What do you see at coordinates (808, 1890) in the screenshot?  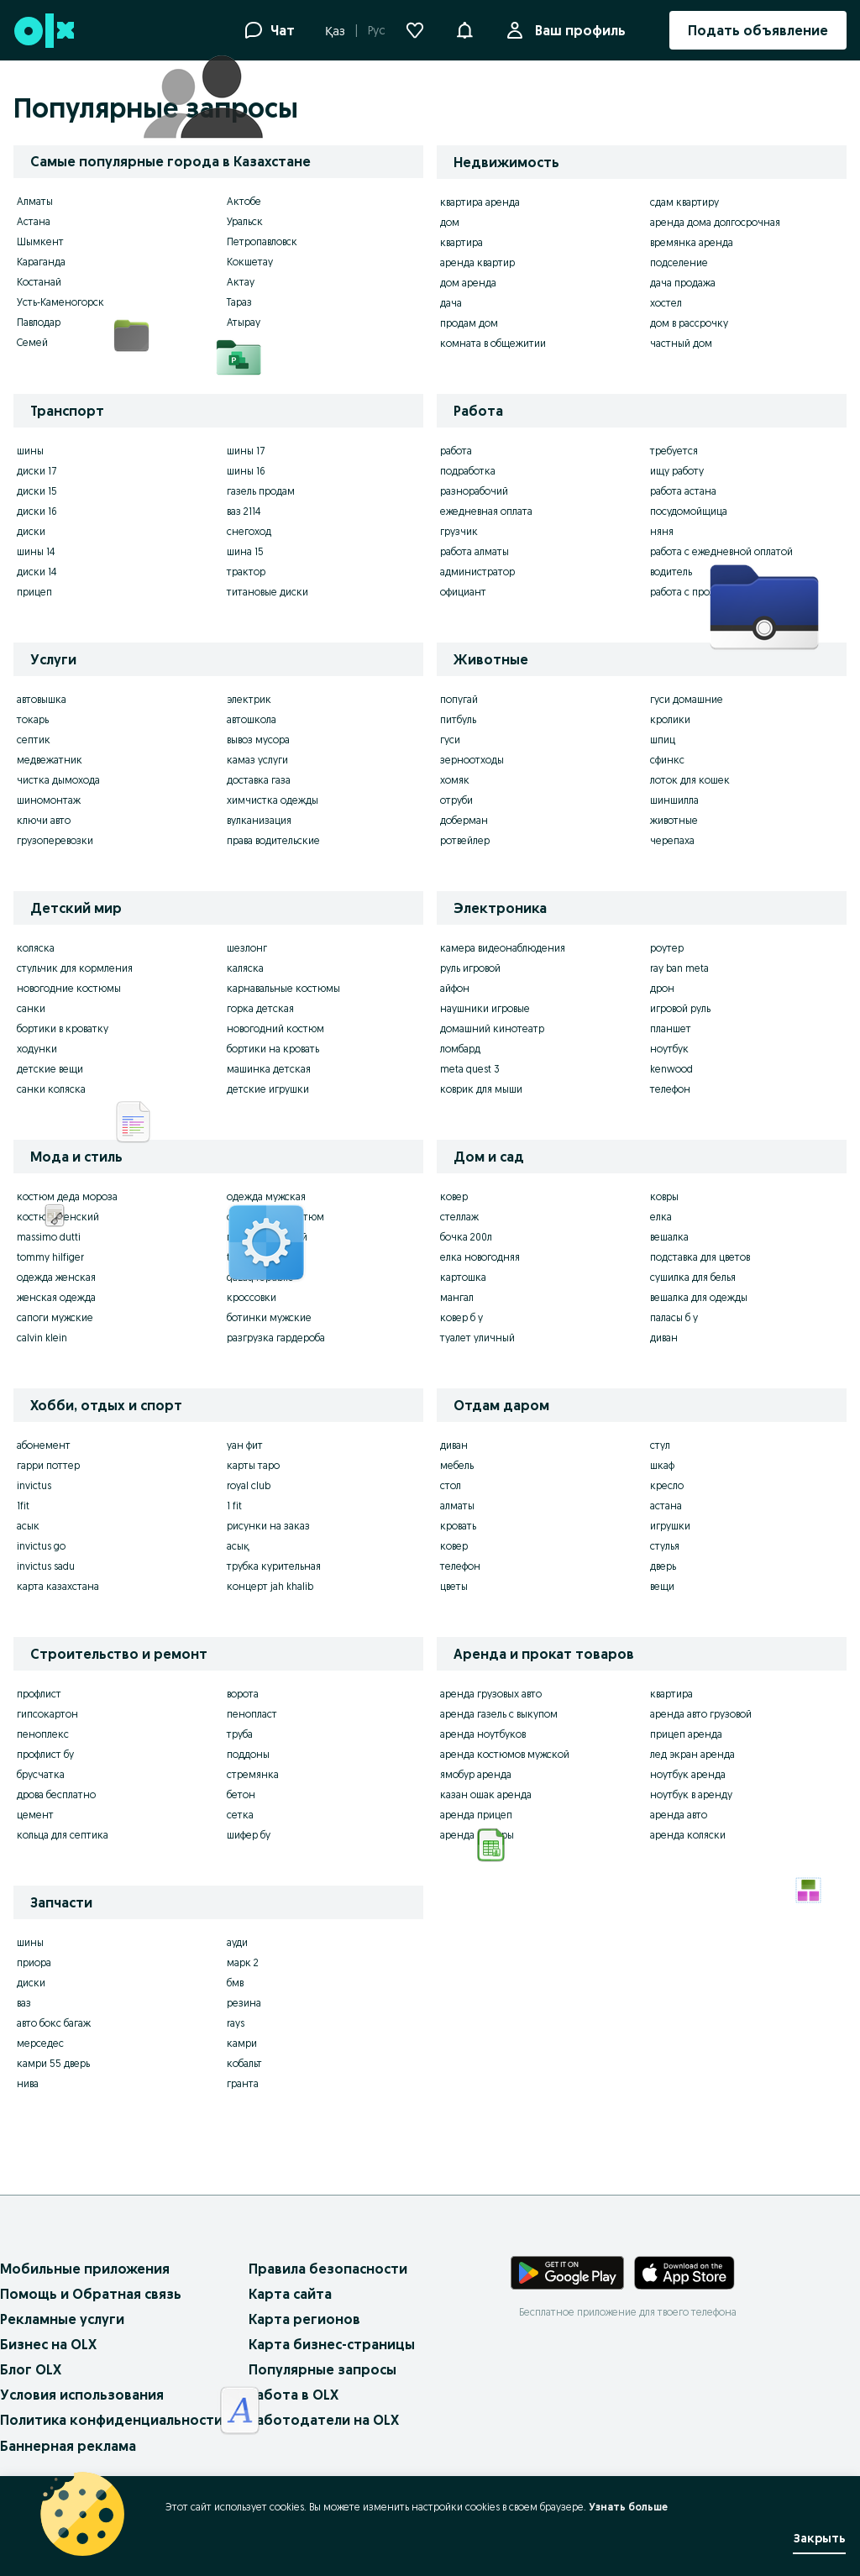 I see `select all items in the current view` at bounding box center [808, 1890].